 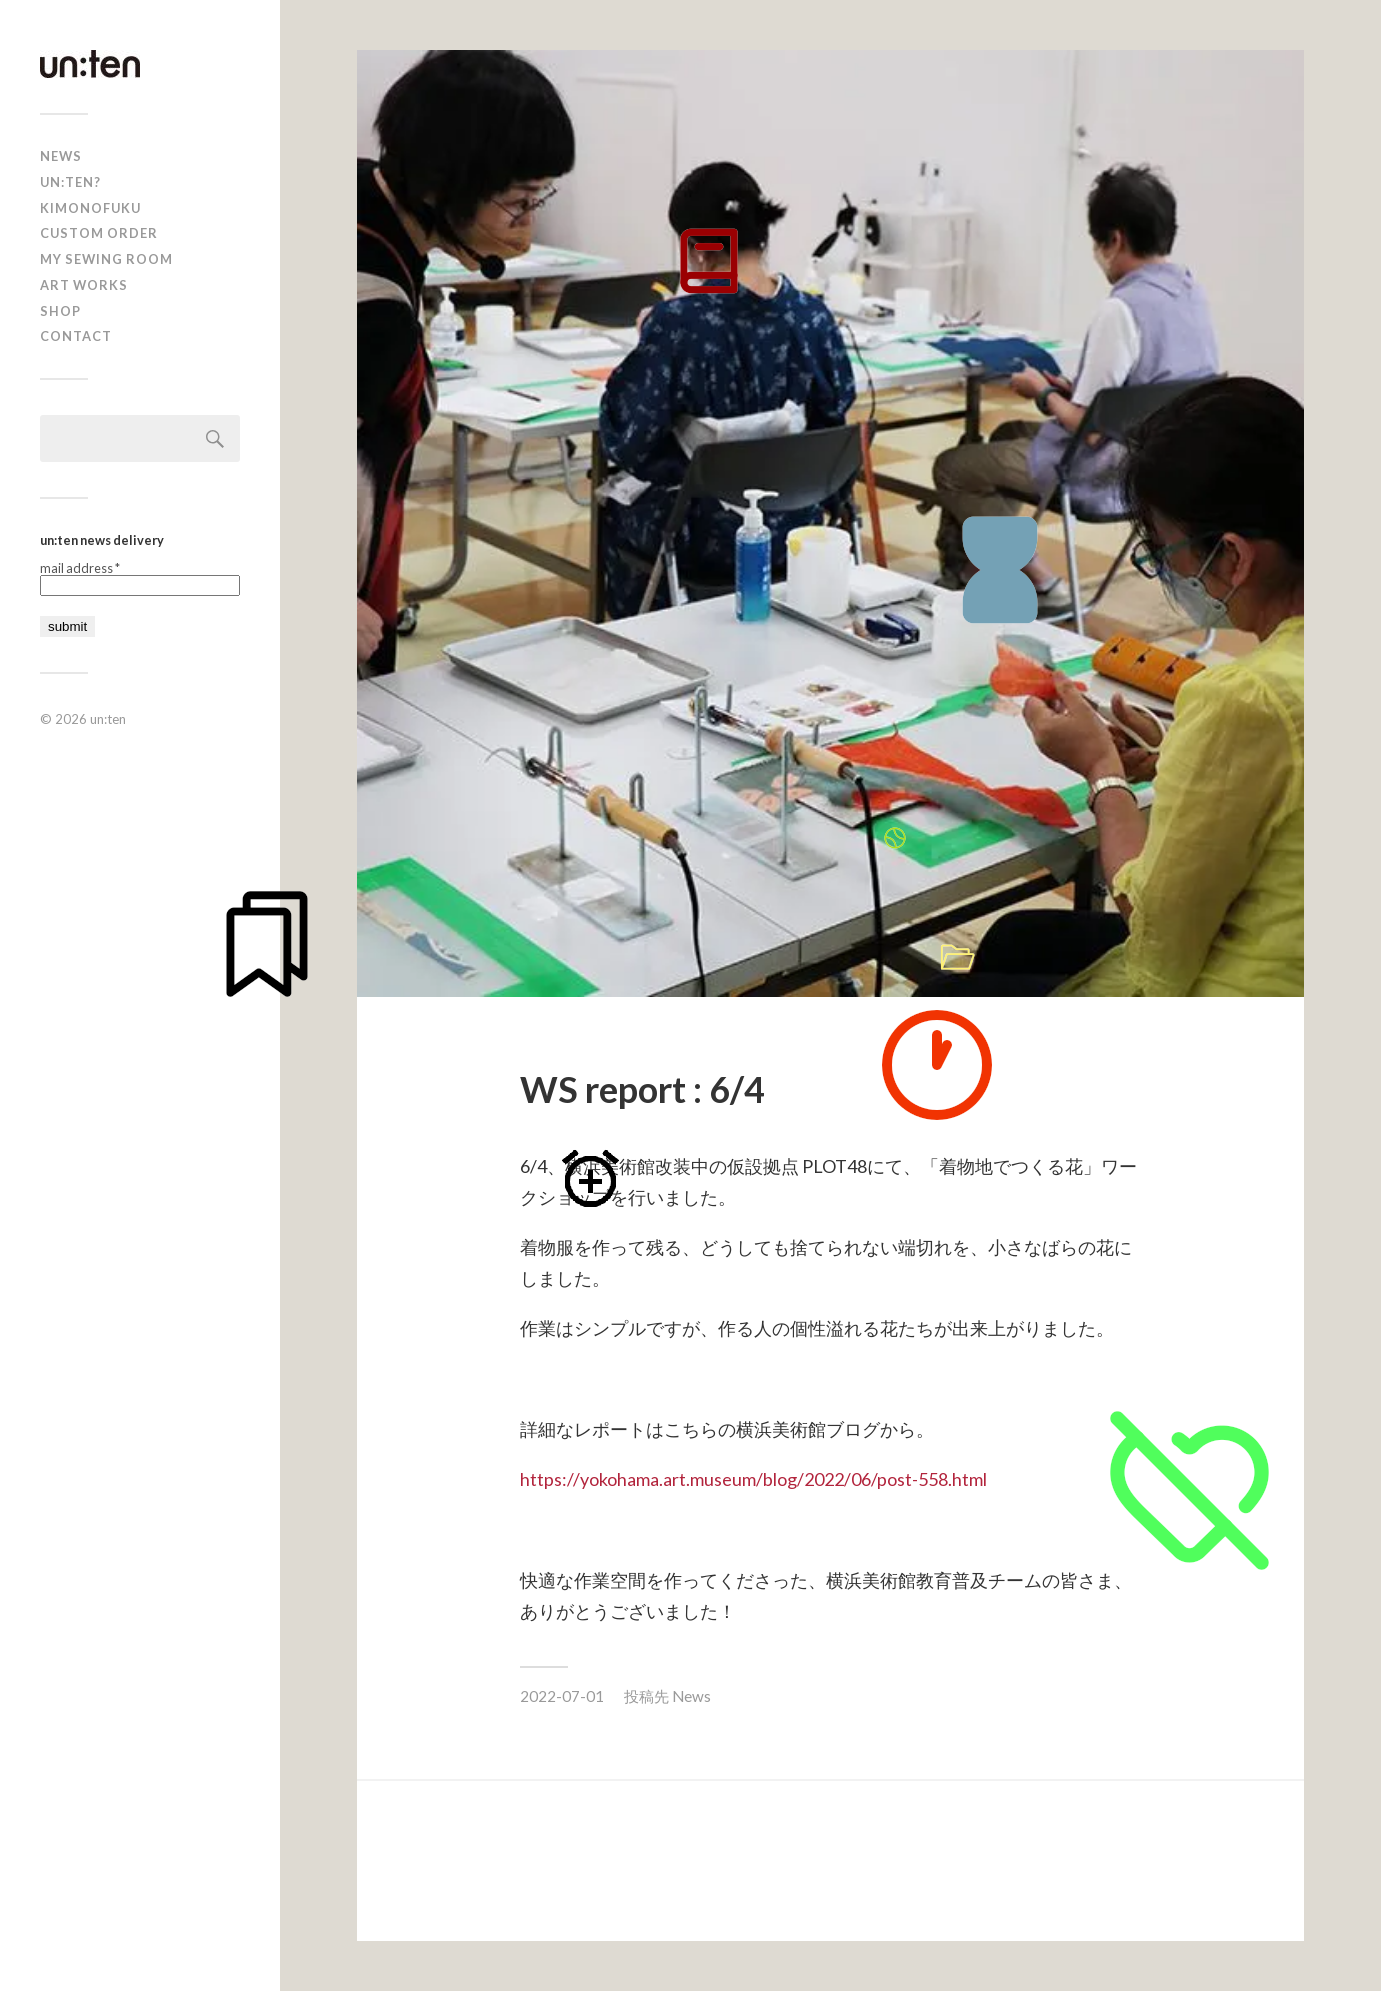 What do you see at coordinates (956, 956) in the screenshot?
I see `open folder to view contents` at bounding box center [956, 956].